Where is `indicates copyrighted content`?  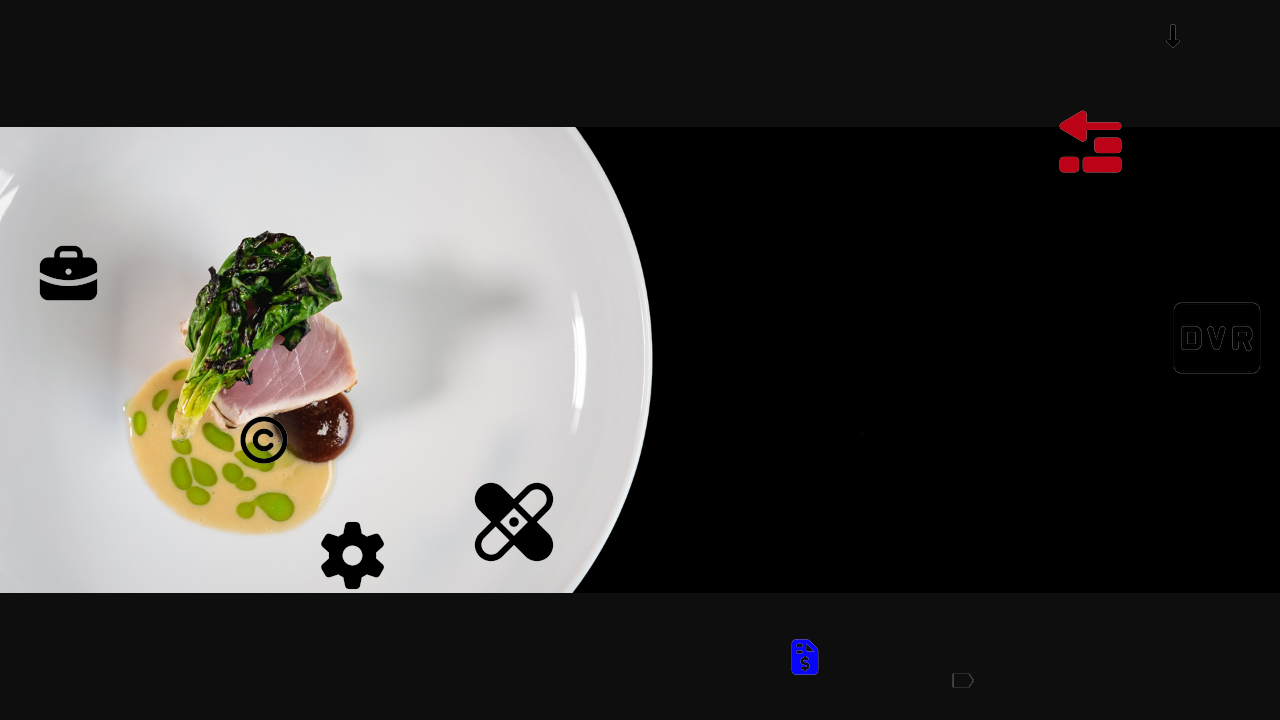
indicates copyrighted content is located at coordinates (264, 440).